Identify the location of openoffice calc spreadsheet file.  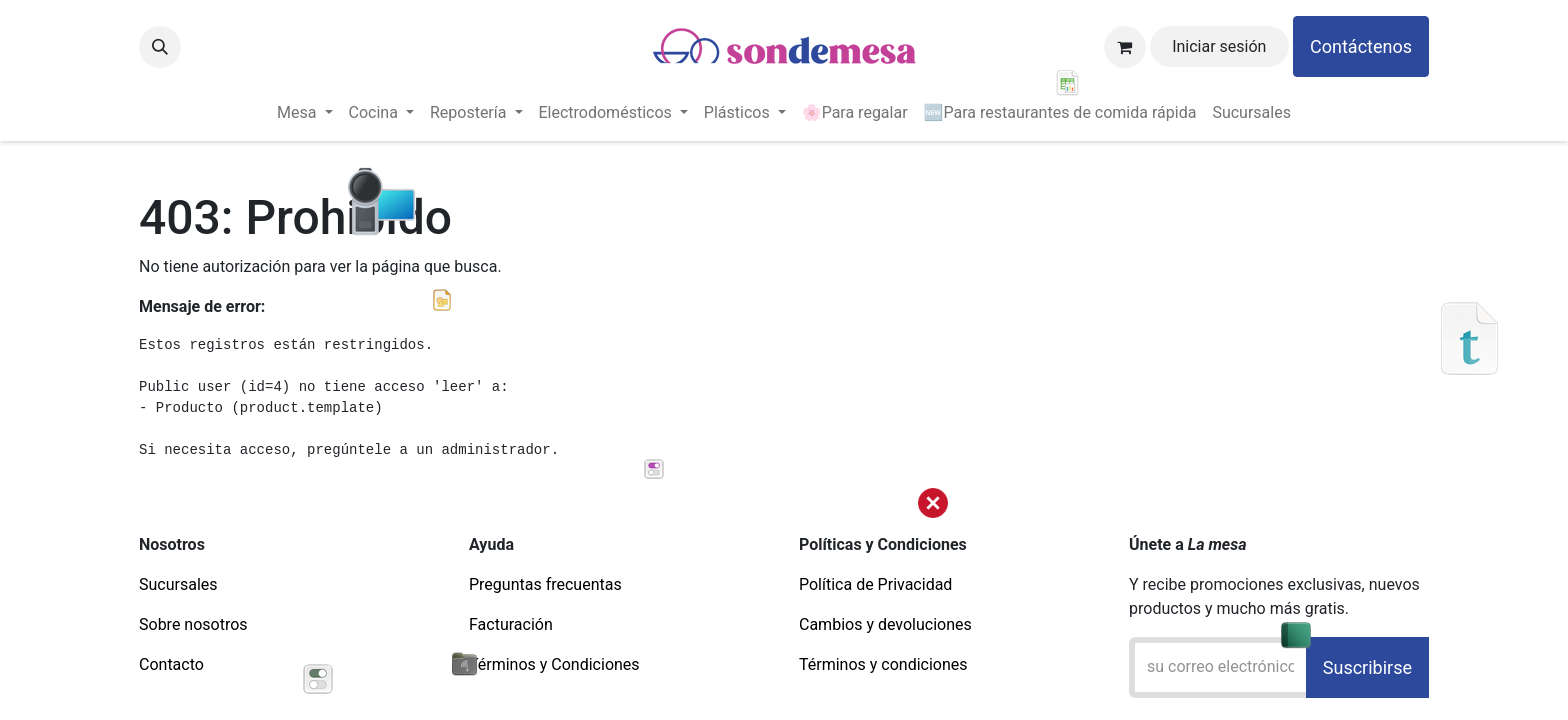
(1067, 82).